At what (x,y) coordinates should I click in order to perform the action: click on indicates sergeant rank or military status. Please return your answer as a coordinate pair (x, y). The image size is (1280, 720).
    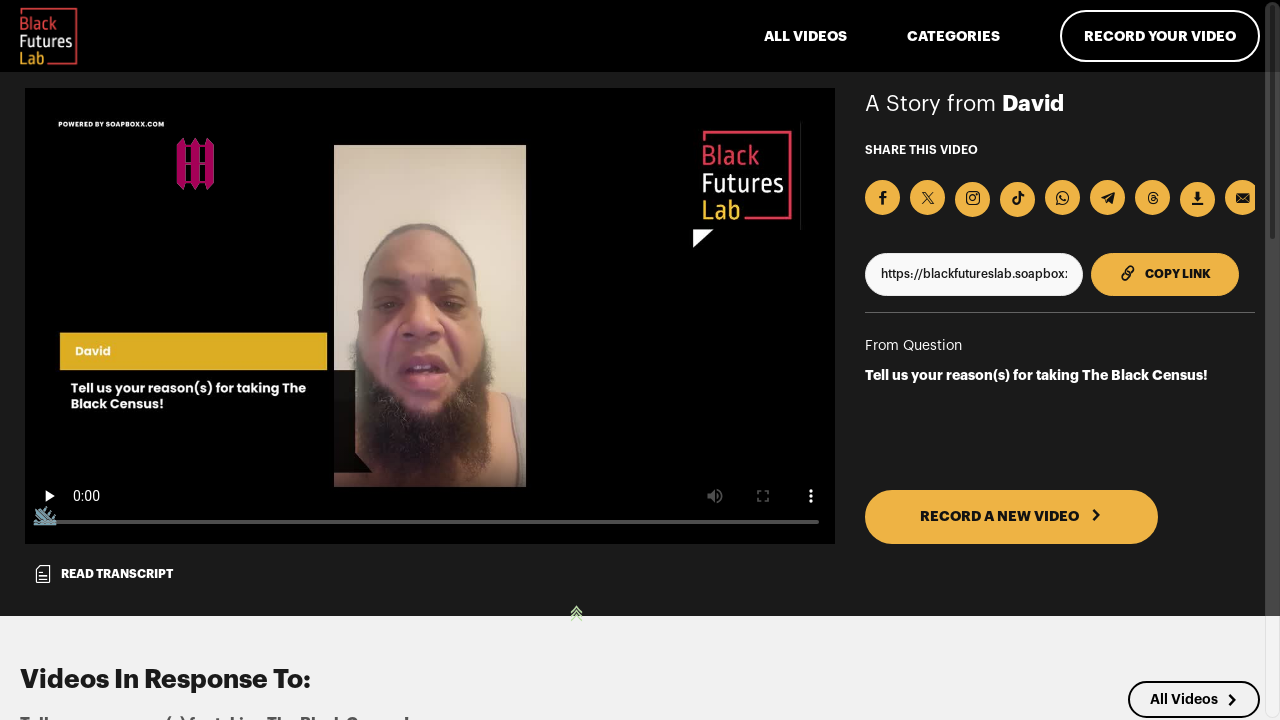
    Looking at the image, I should click on (576, 613).